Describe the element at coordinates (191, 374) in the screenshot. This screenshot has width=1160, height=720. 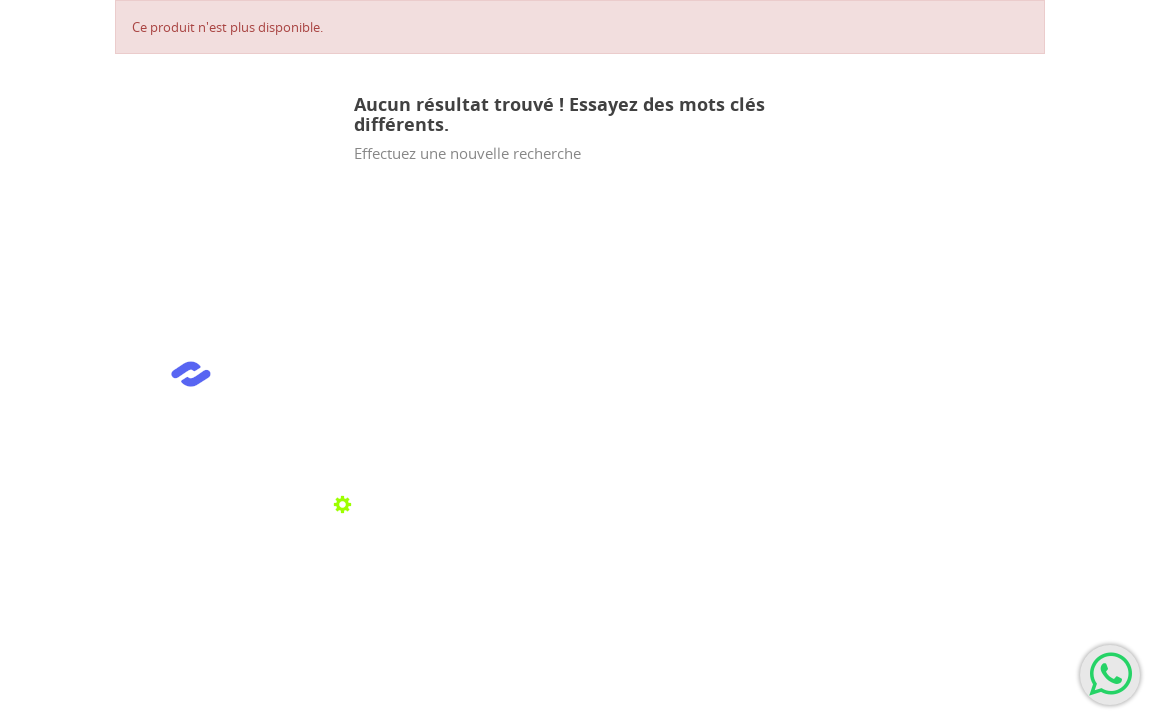
I see `indicates a discord partnered server owner` at that location.